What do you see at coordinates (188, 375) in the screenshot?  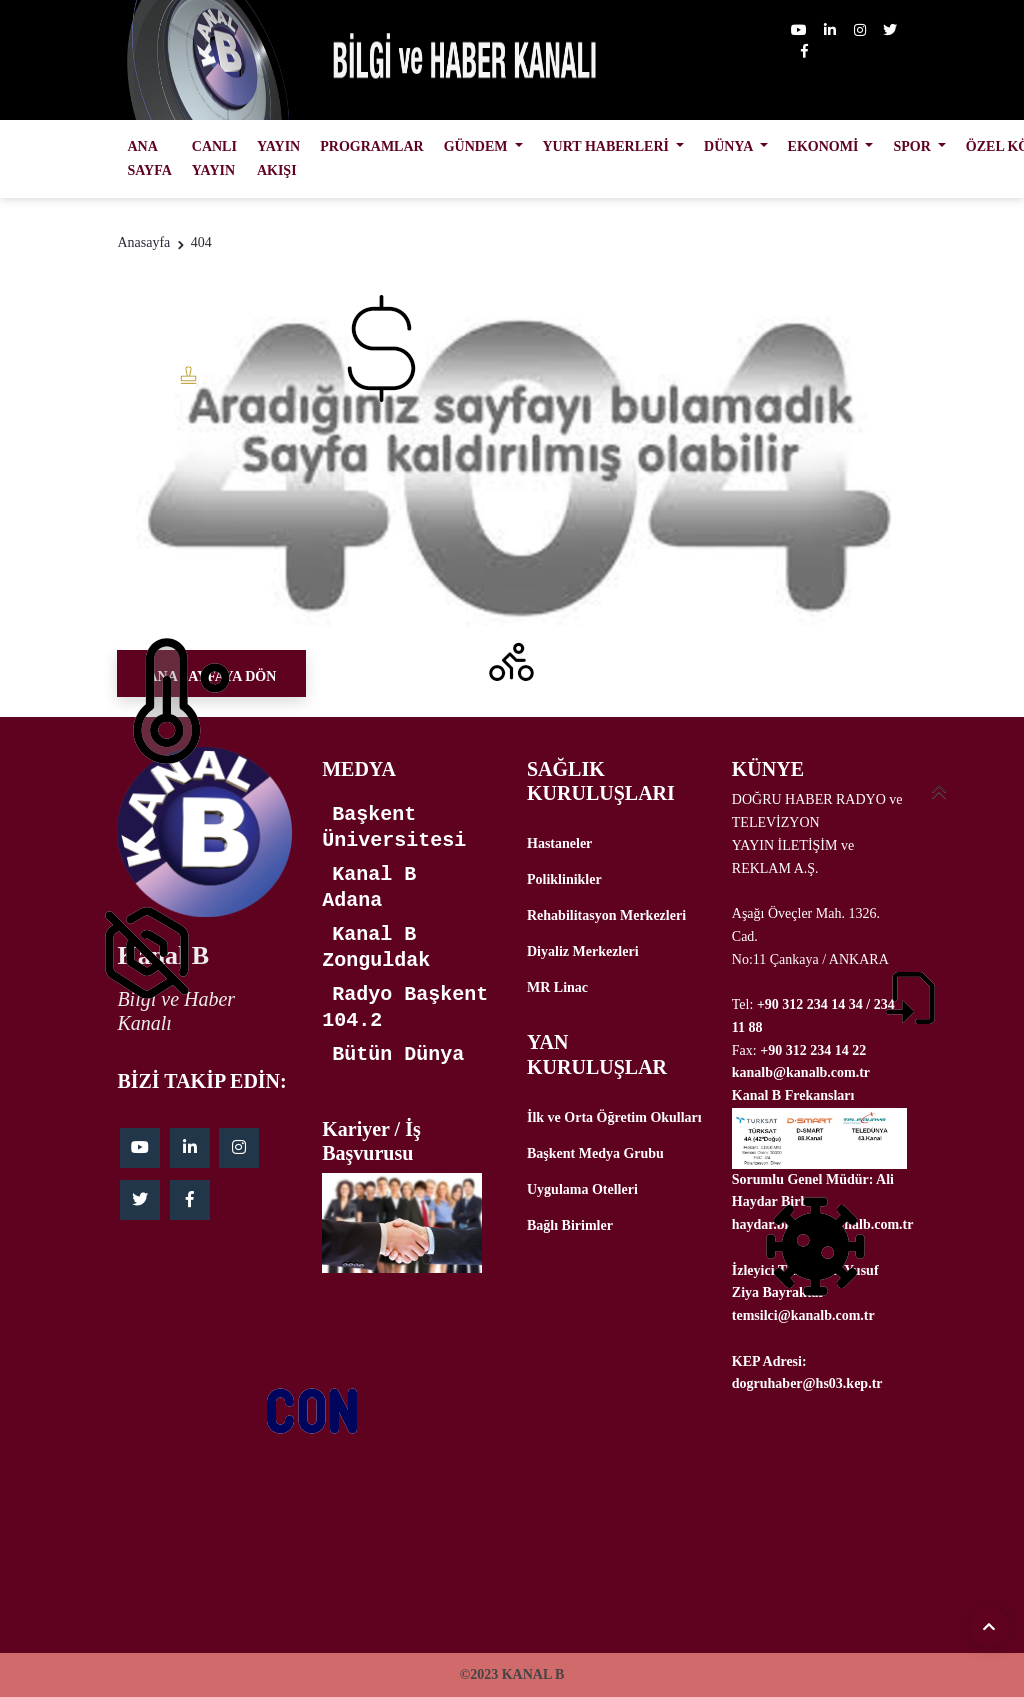 I see `apply a stamp or seal to a document` at bounding box center [188, 375].